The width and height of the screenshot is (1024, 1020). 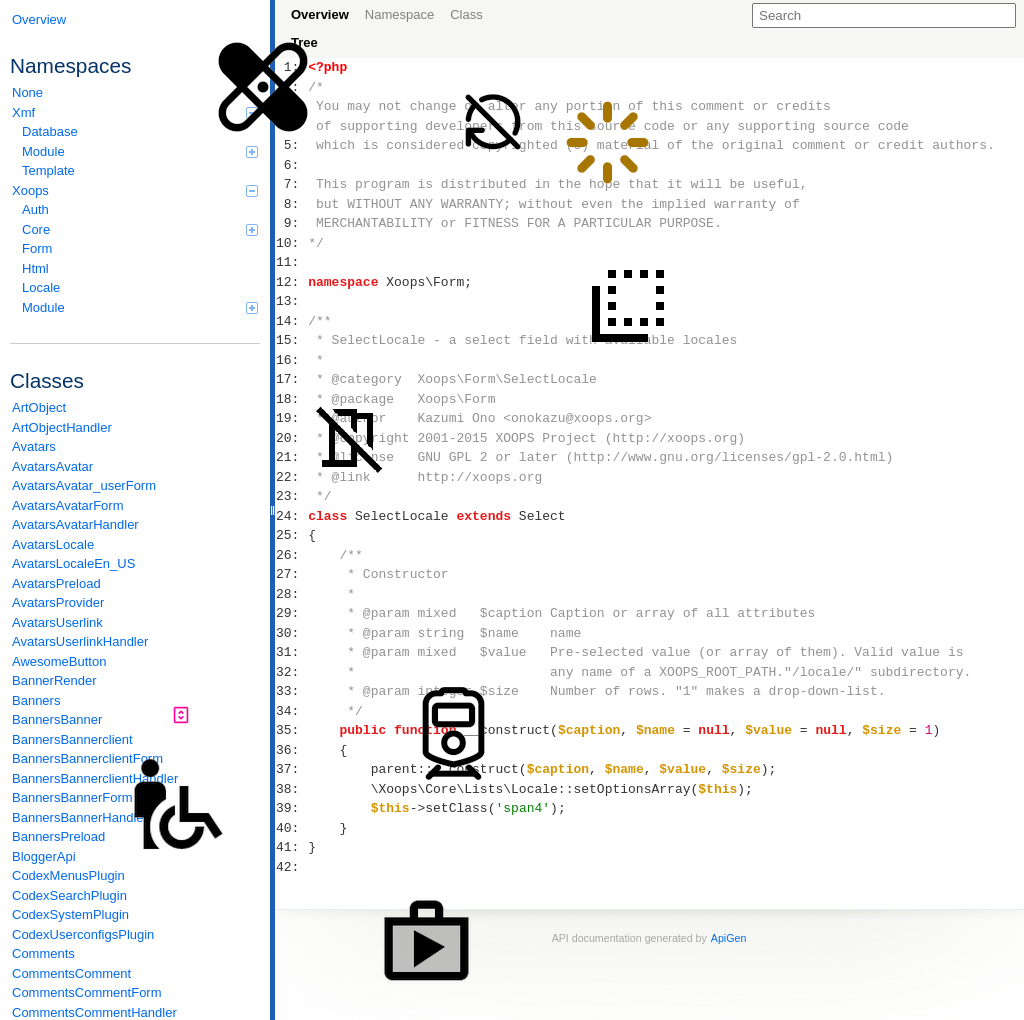 I want to click on disable browsing history tracking, so click(x=493, y=122).